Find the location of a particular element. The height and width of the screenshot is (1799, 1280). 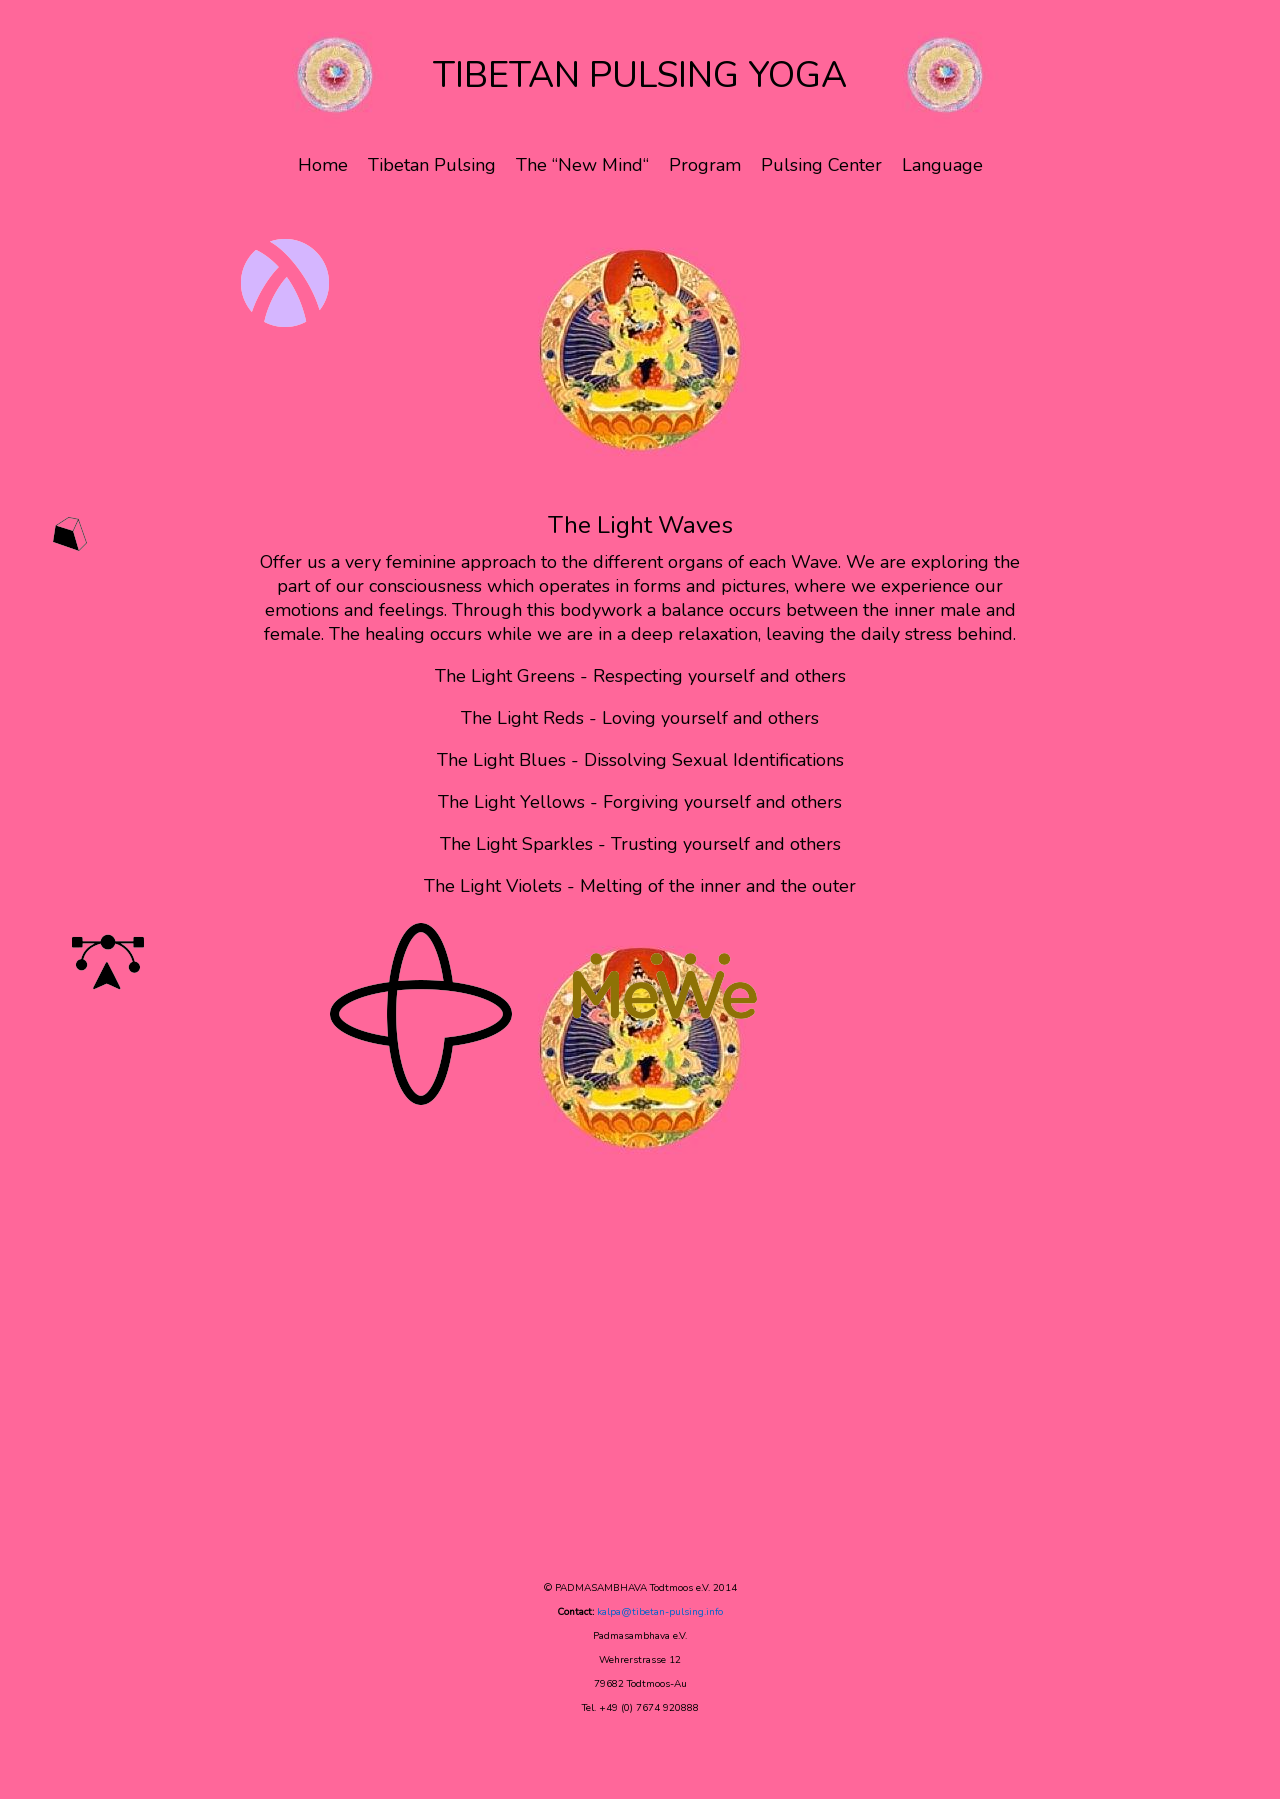

racket programming language logo is located at coordinates (285, 283).